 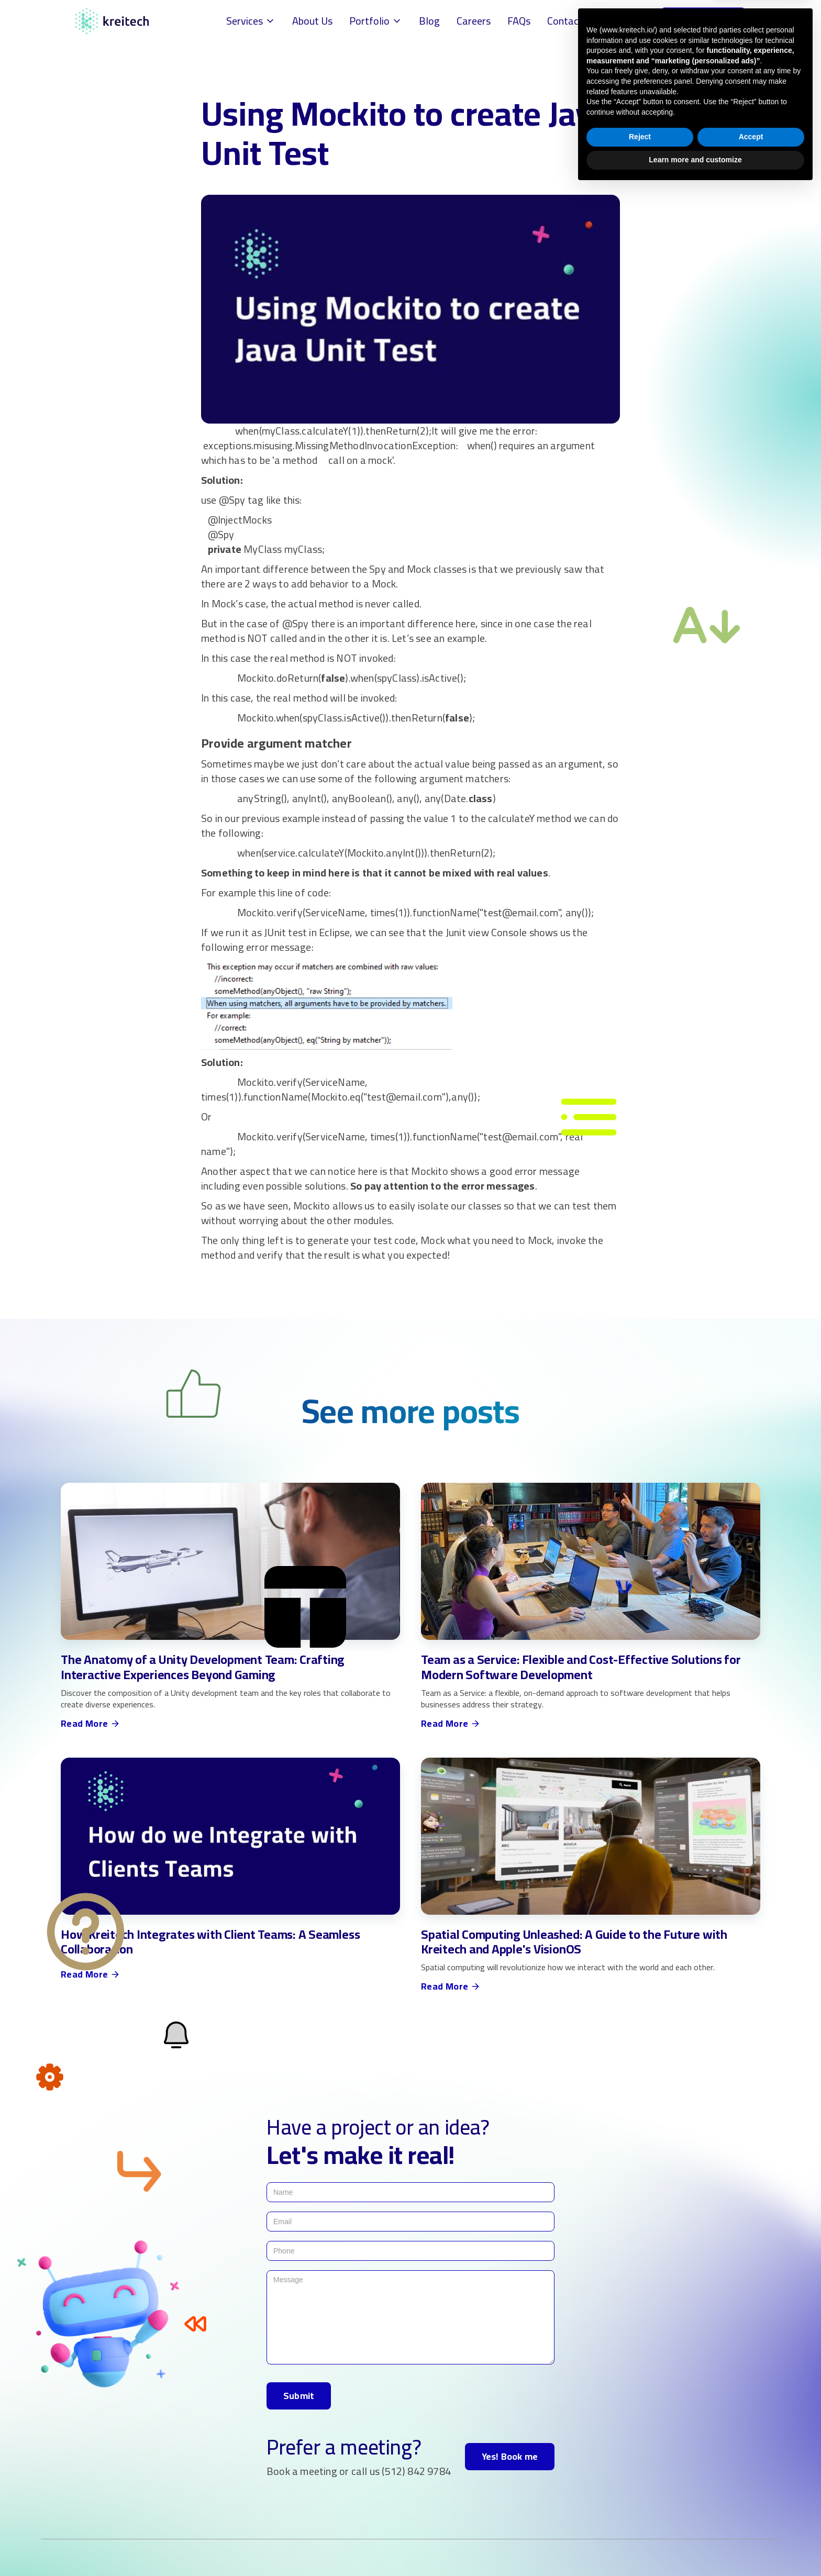 What do you see at coordinates (196, 2324) in the screenshot?
I see `rewind or skip backward in media playback` at bounding box center [196, 2324].